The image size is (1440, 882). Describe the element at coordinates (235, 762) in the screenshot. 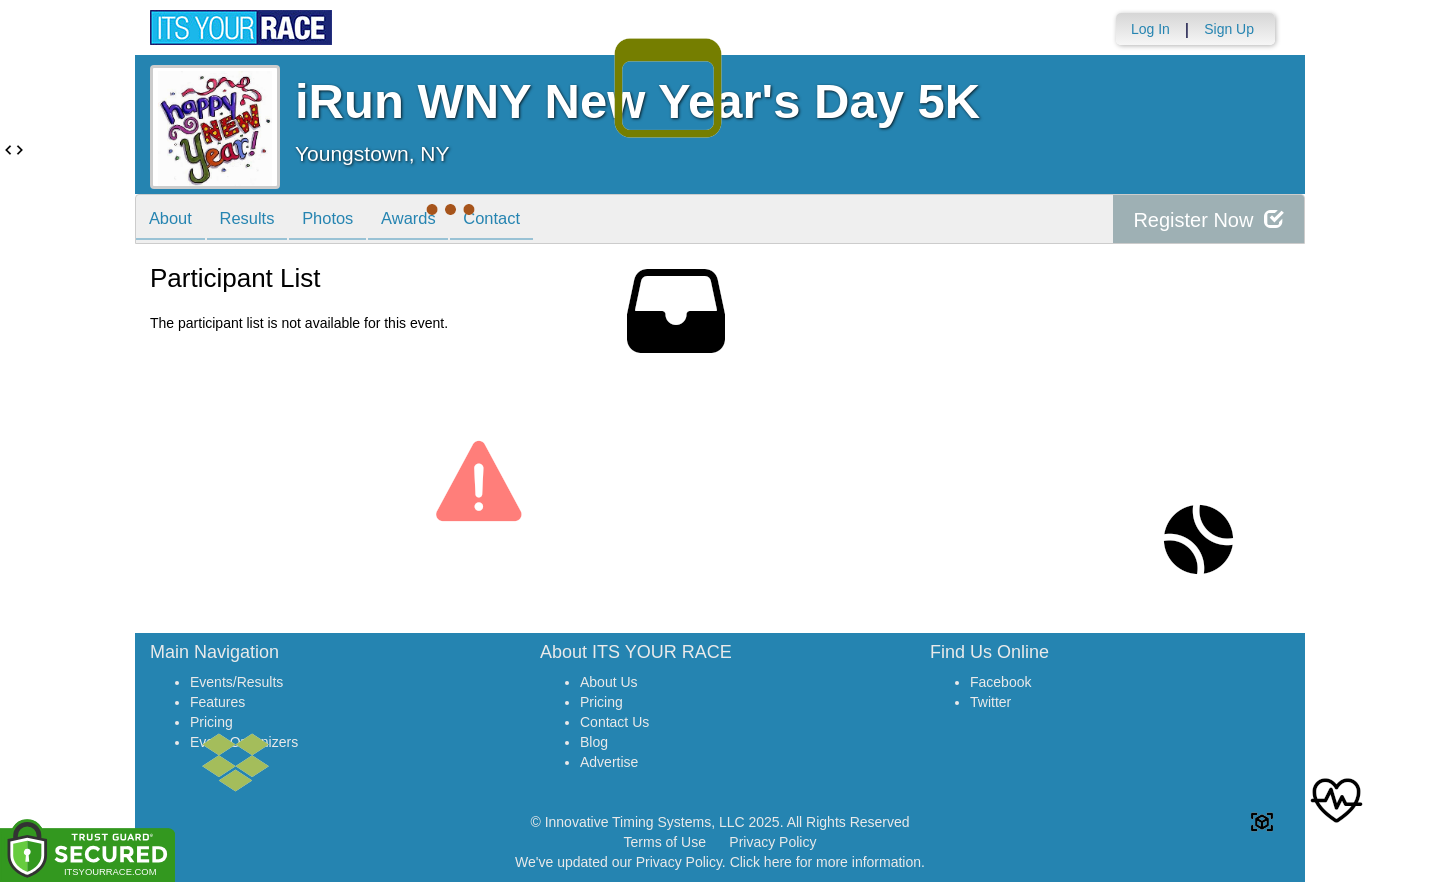

I see `open Dropbox cloud storage` at that location.